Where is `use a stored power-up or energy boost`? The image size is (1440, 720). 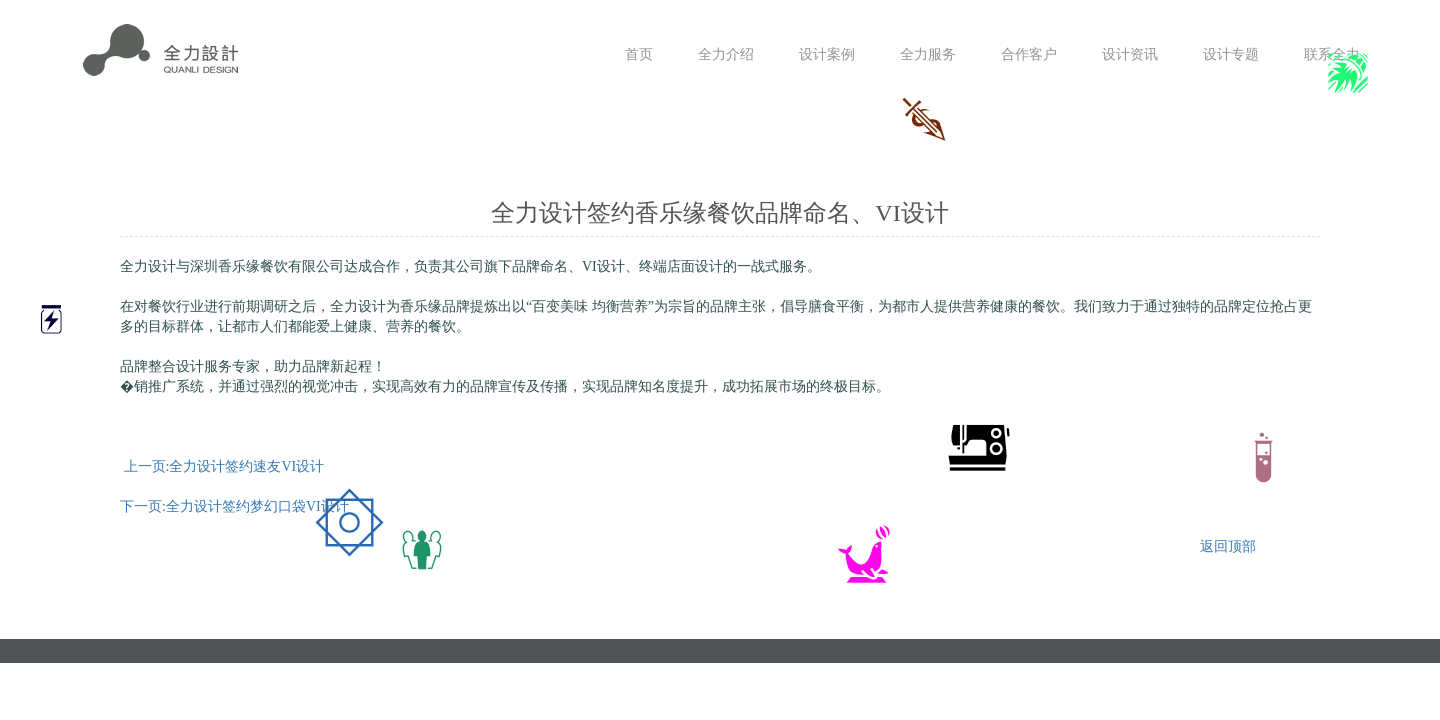
use a stored power-up or energy boost is located at coordinates (51, 319).